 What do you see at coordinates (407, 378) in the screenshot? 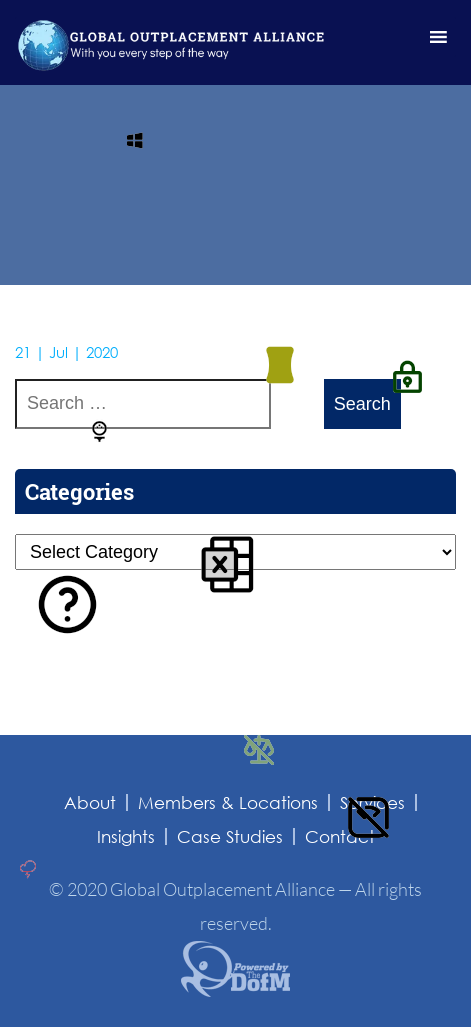
I see `access security or password settings` at bounding box center [407, 378].